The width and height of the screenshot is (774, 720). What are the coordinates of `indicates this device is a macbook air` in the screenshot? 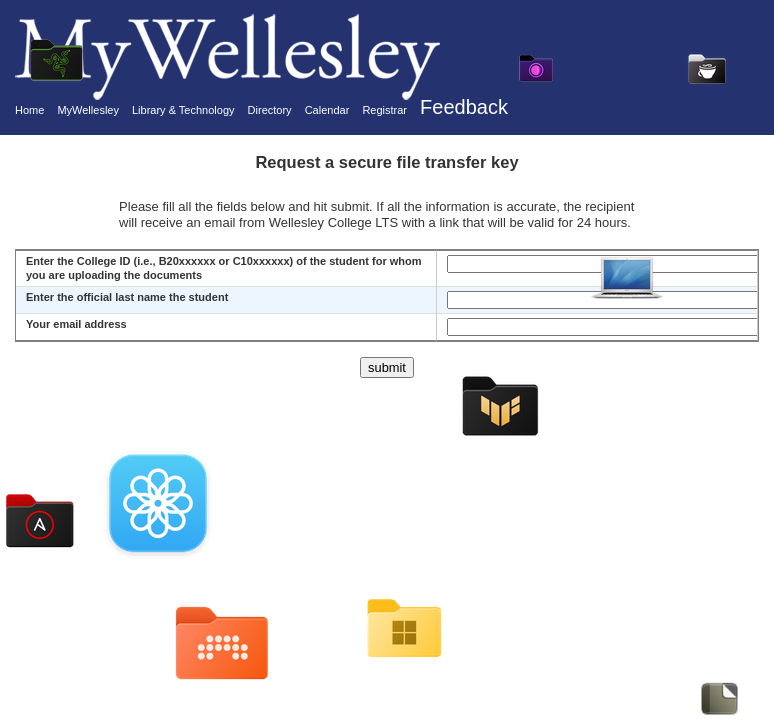 It's located at (627, 274).